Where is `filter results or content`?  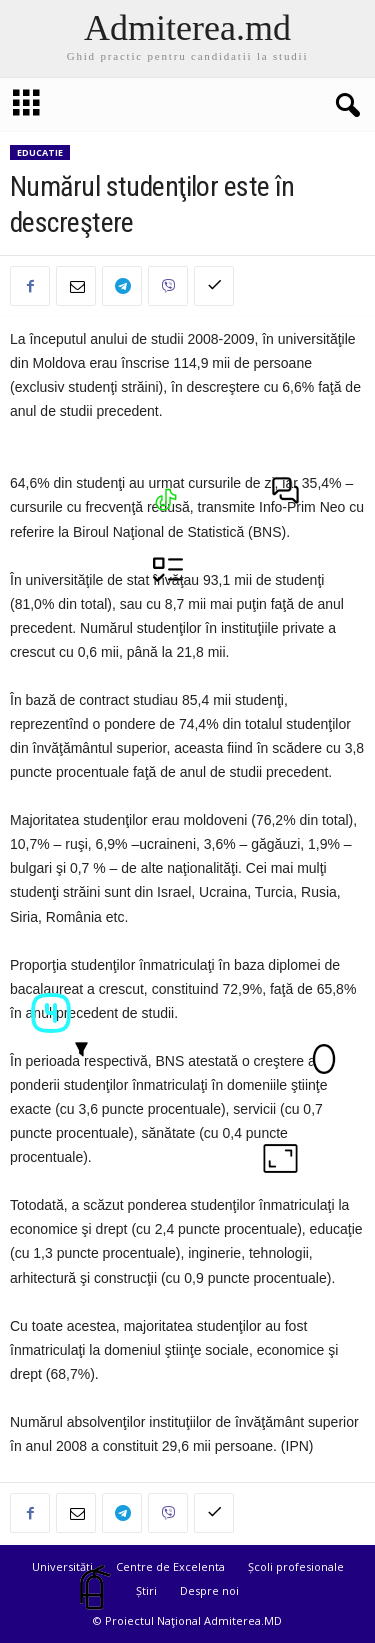 filter results or content is located at coordinates (81, 1048).